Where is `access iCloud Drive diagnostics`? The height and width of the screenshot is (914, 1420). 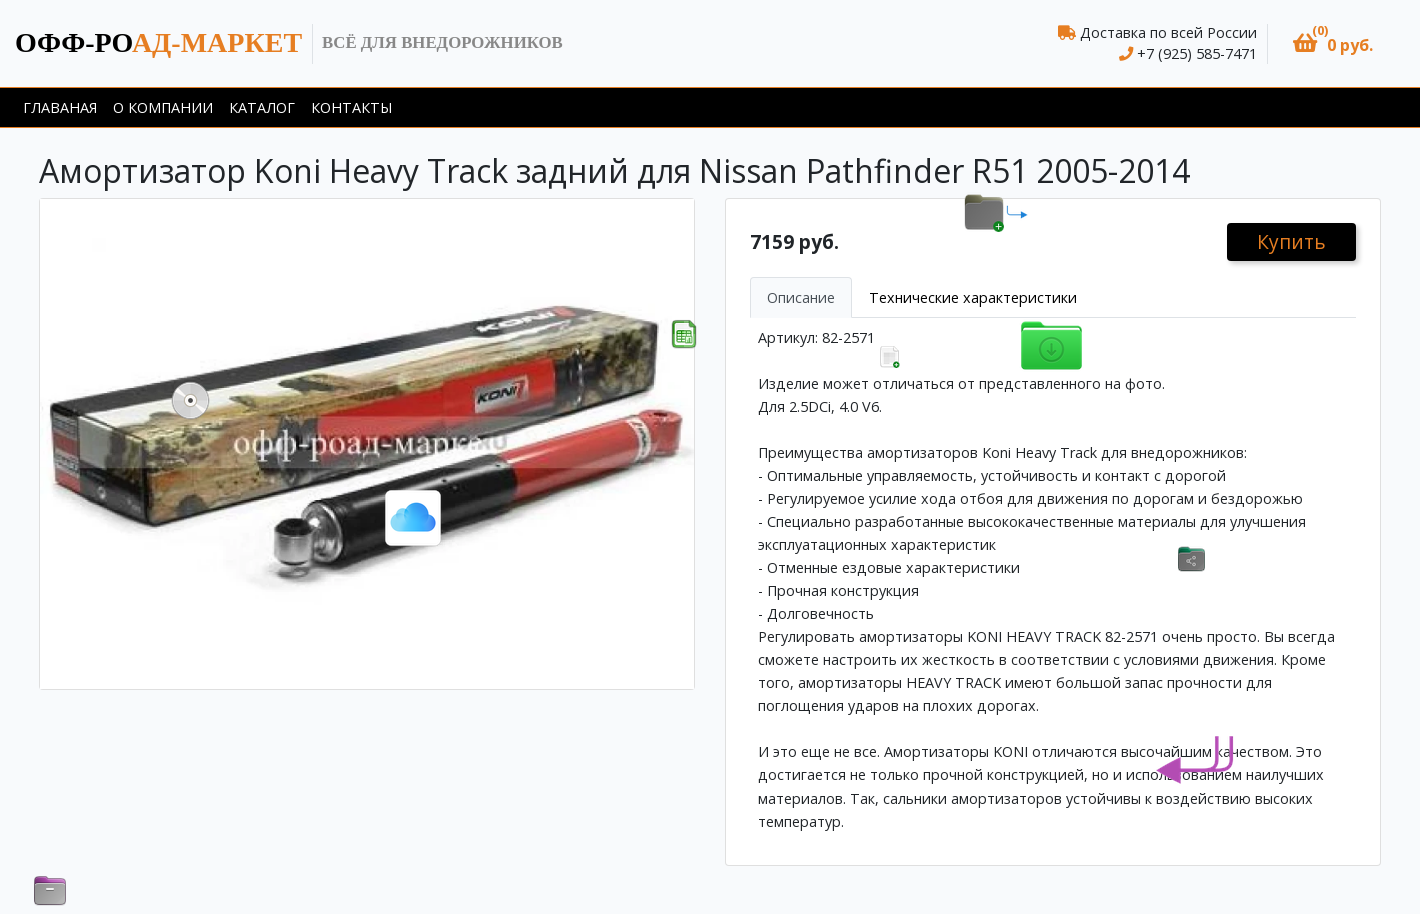 access iCloud Drive diagnostics is located at coordinates (413, 518).